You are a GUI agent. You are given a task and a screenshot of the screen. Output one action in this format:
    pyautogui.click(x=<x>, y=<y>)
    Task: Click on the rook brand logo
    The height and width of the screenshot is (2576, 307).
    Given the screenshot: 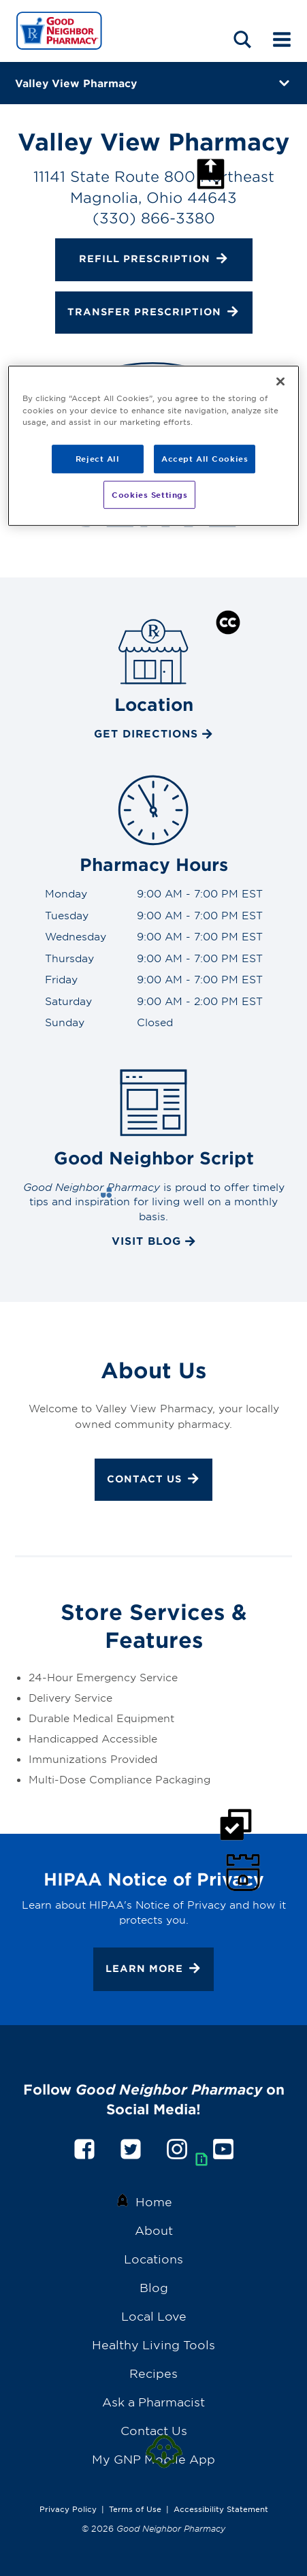 What is the action you would take?
    pyautogui.click(x=243, y=1873)
    